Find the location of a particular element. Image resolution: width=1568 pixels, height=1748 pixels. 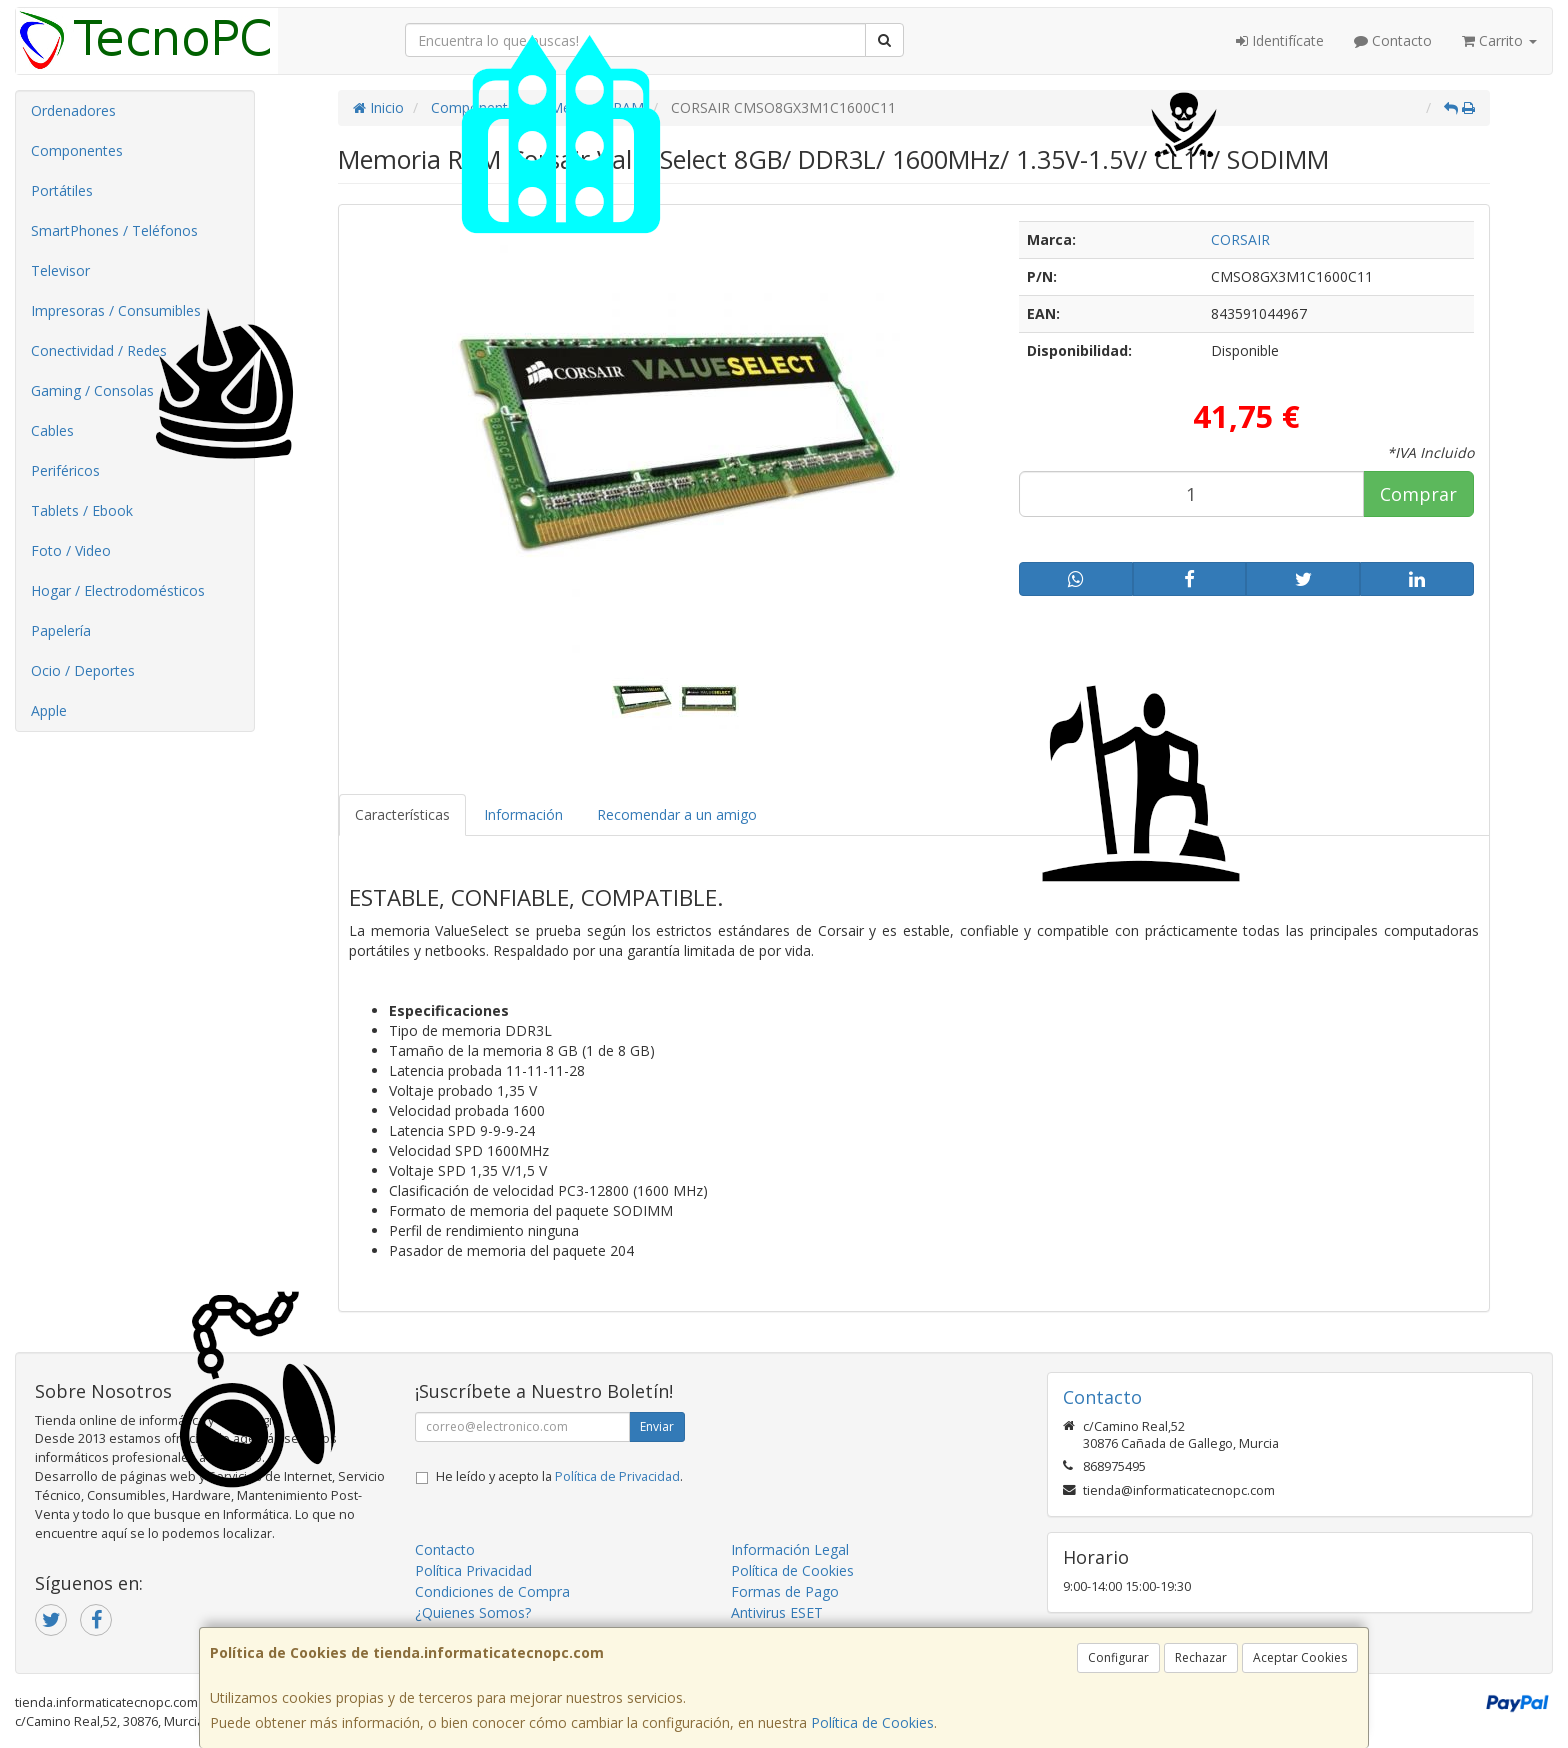

equip shoulder armor to your character is located at coordinates (224, 383).